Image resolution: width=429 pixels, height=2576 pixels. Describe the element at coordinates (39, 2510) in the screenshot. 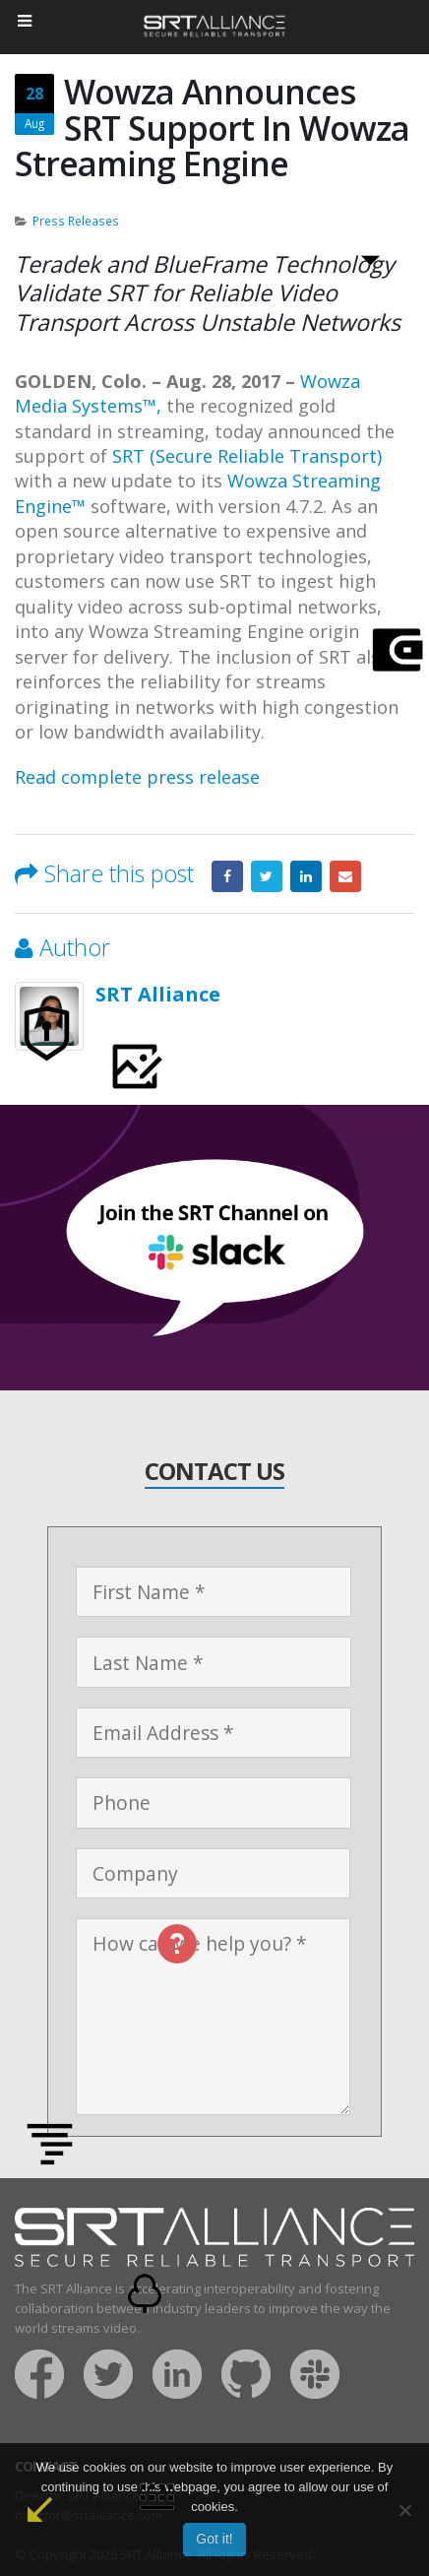

I see `navigate back and down` at that location.